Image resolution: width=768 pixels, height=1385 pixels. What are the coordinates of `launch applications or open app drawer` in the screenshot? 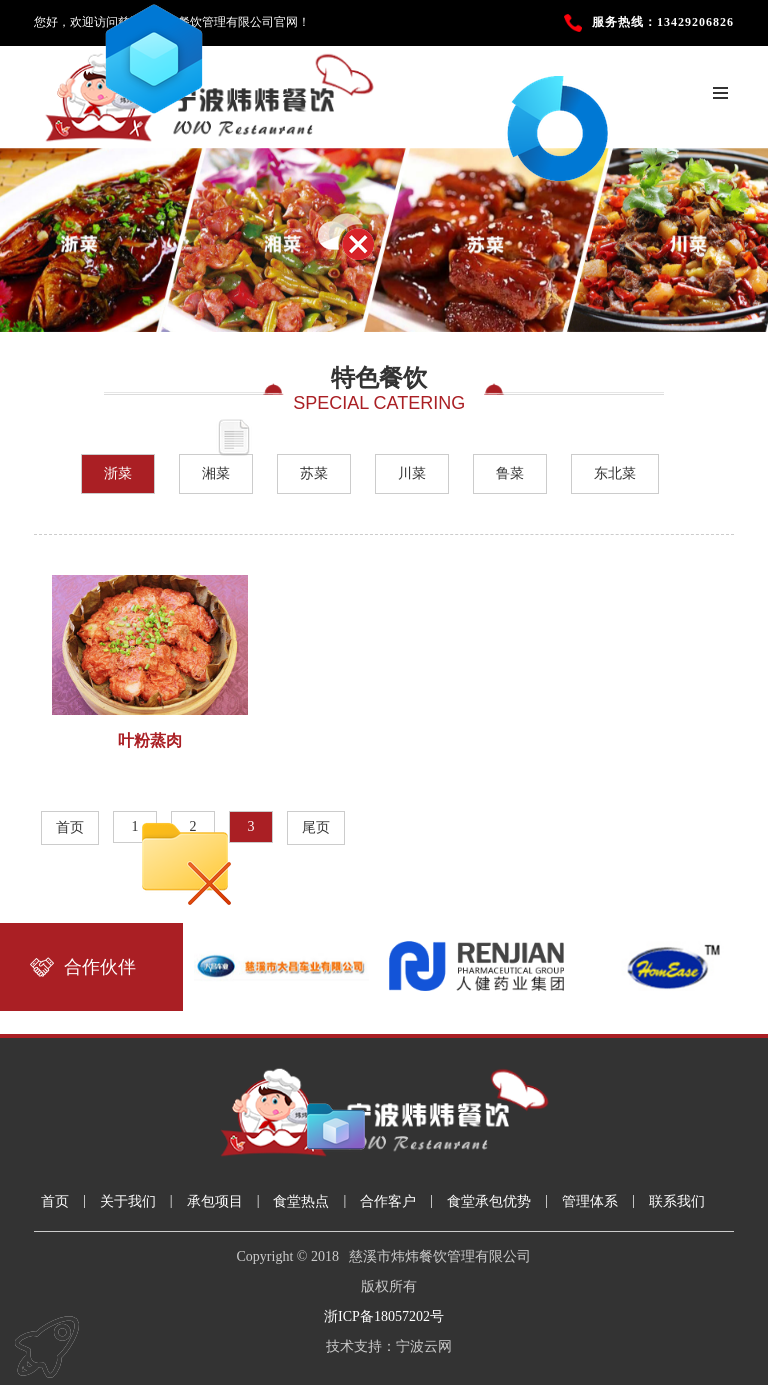 It's located at (47, 1347).